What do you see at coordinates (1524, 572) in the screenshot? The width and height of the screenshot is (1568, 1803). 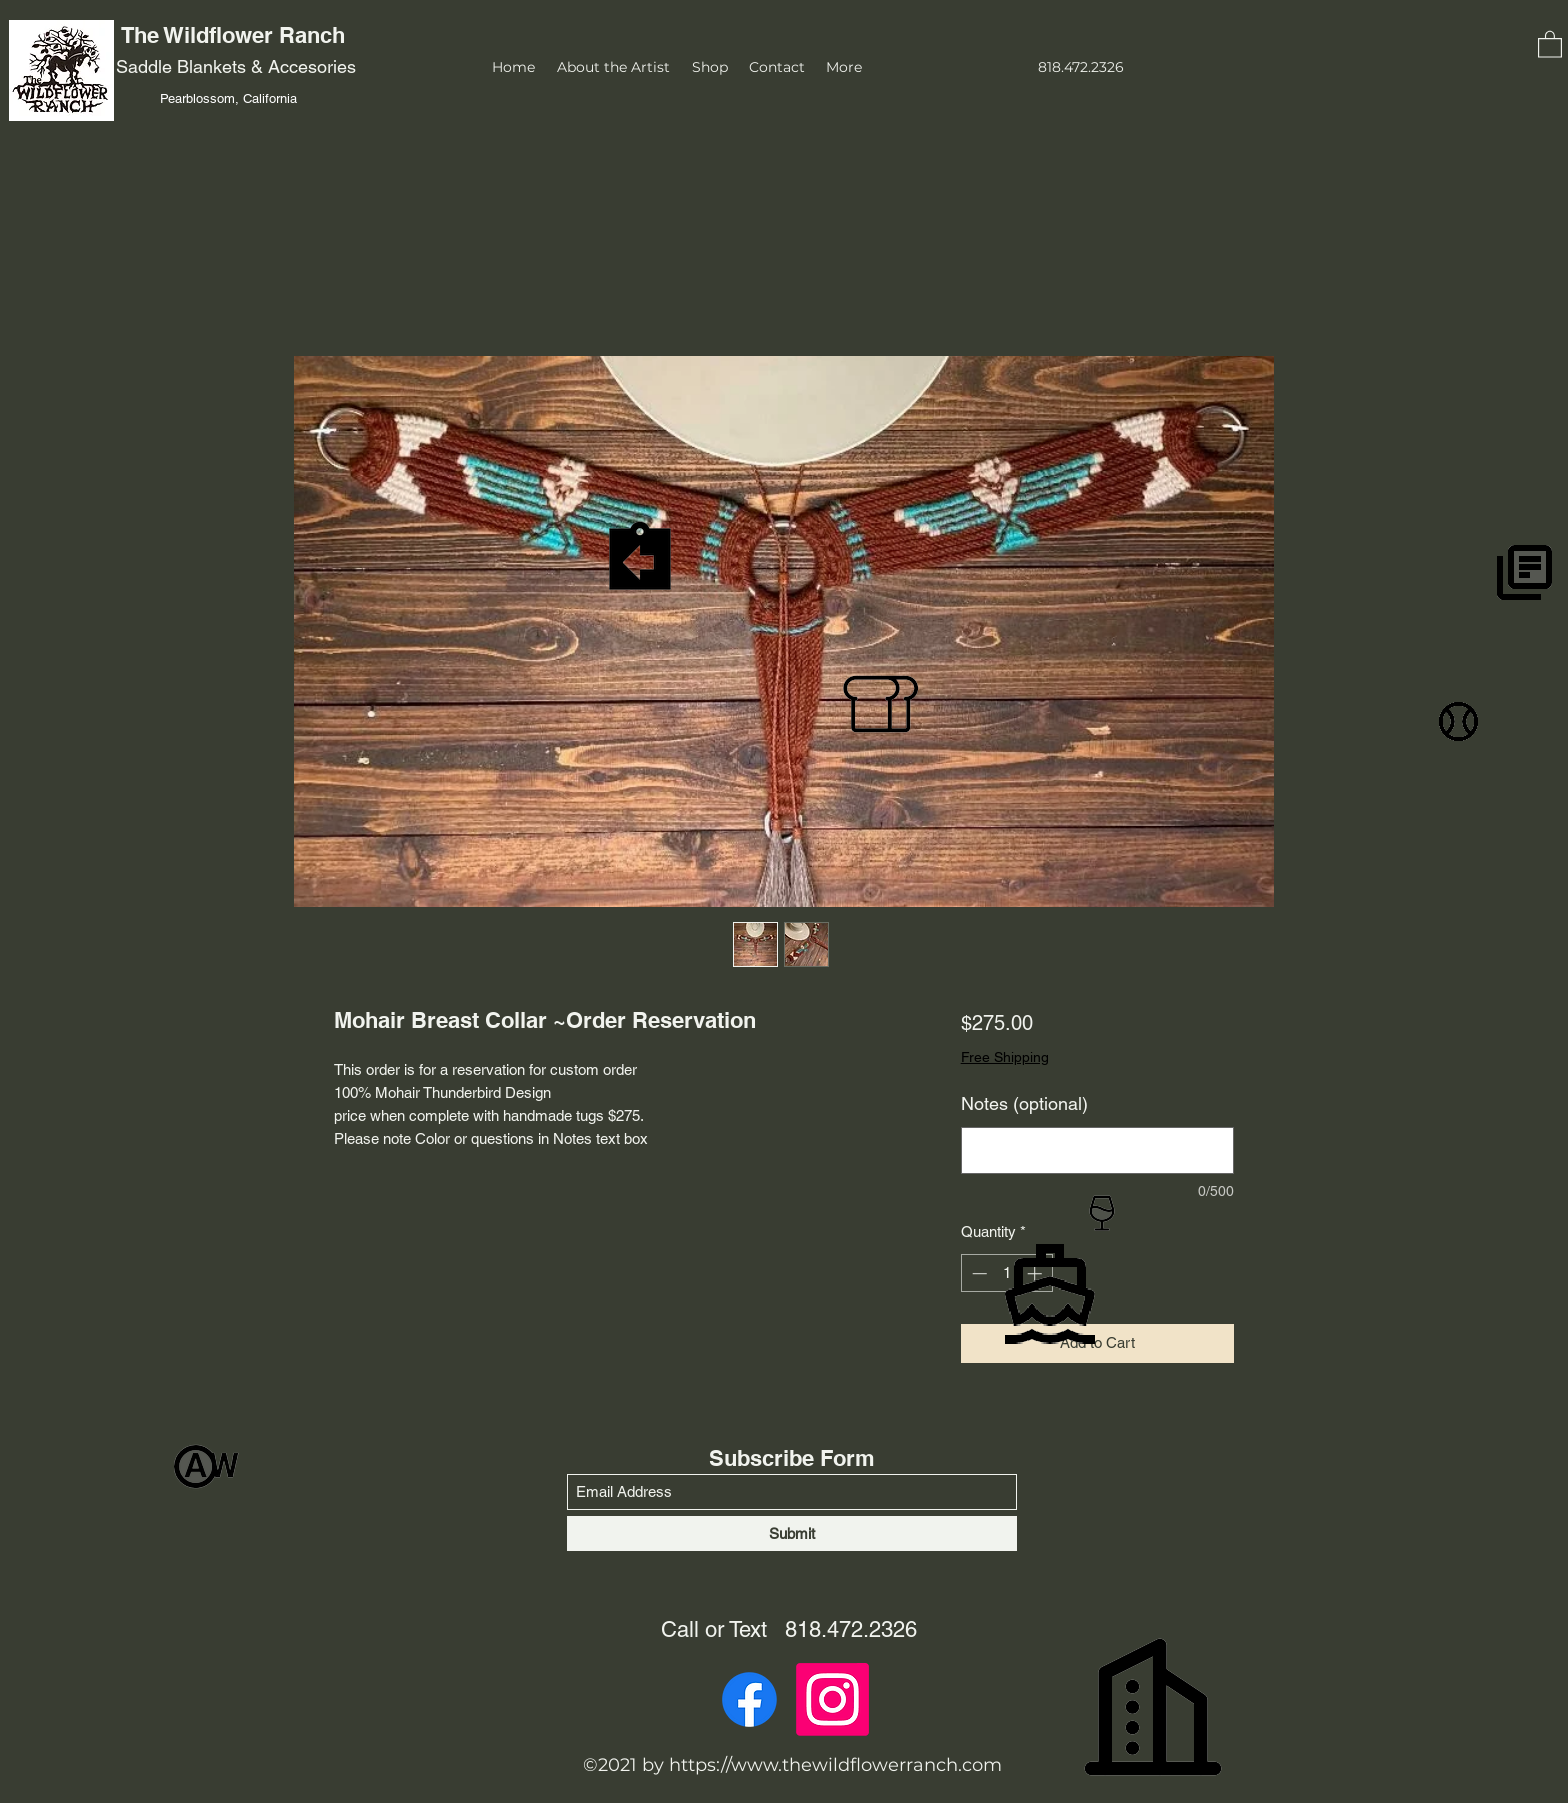 I see `access your library or reading list` at bounding box center [1524, 572].